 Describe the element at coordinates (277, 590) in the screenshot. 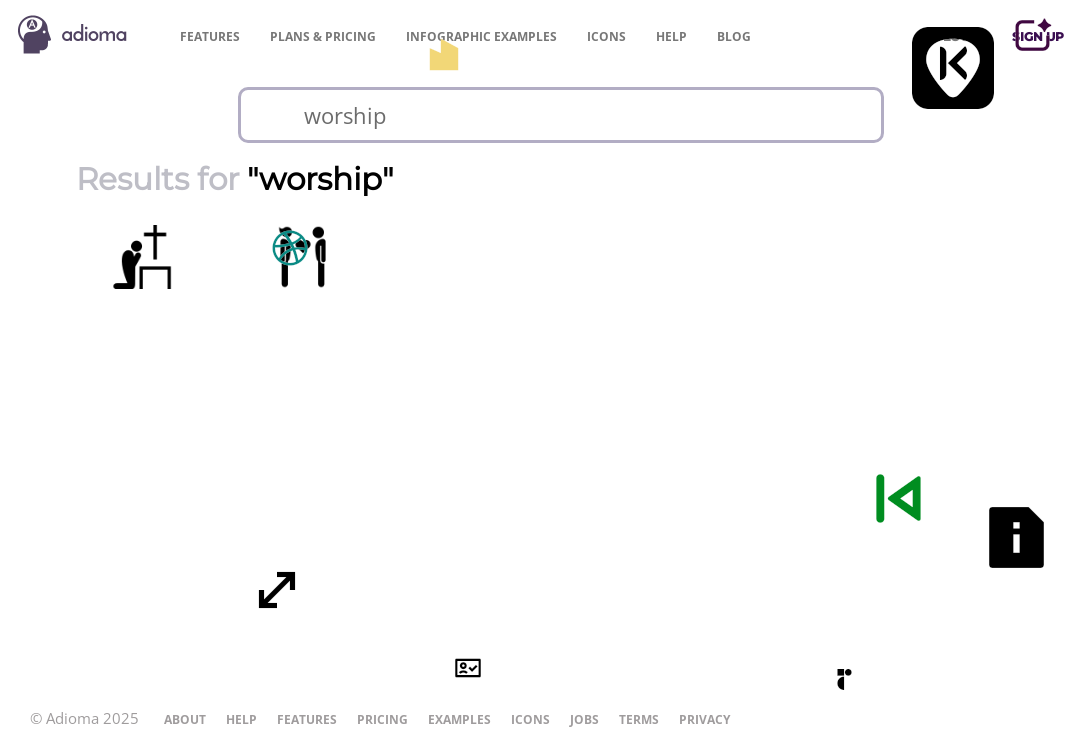

I see `expand content to full screen` at that location.